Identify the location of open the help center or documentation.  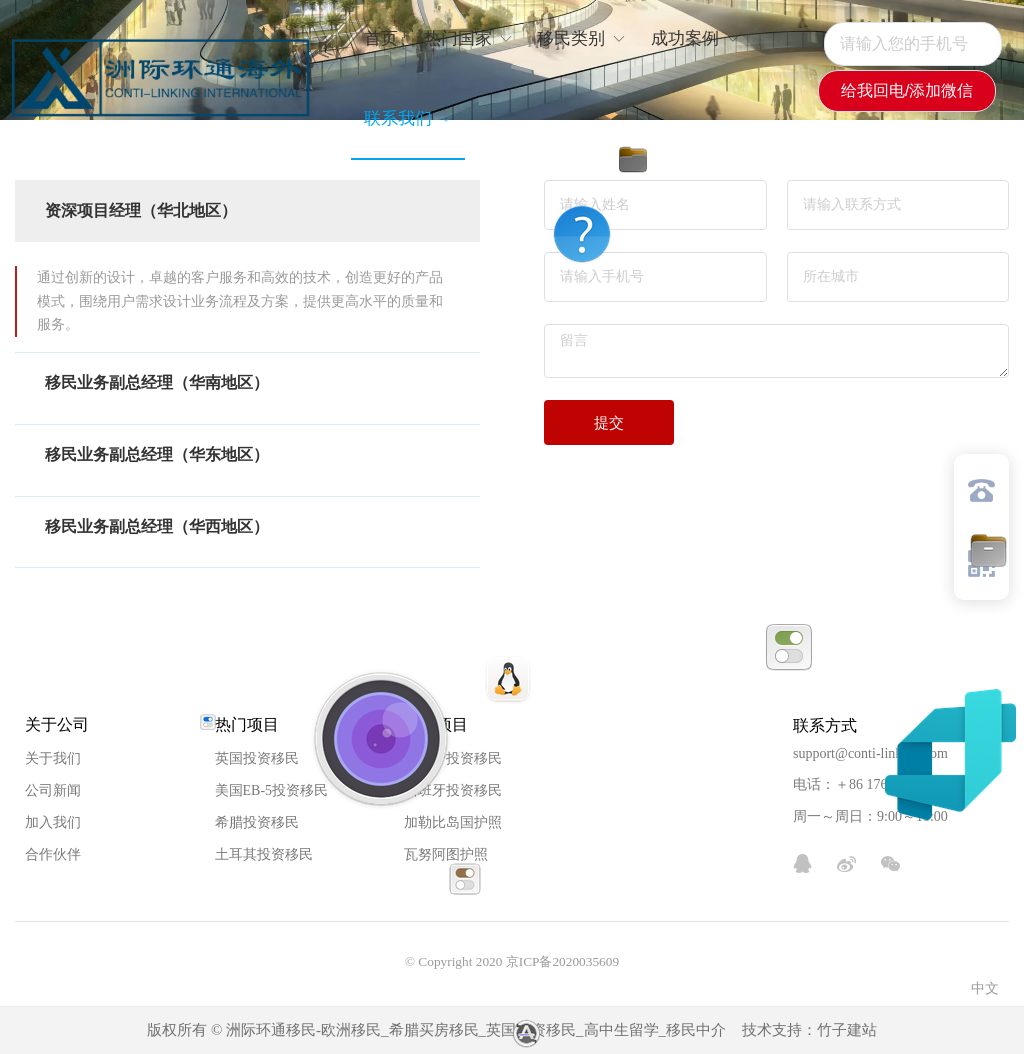
(582, 234).